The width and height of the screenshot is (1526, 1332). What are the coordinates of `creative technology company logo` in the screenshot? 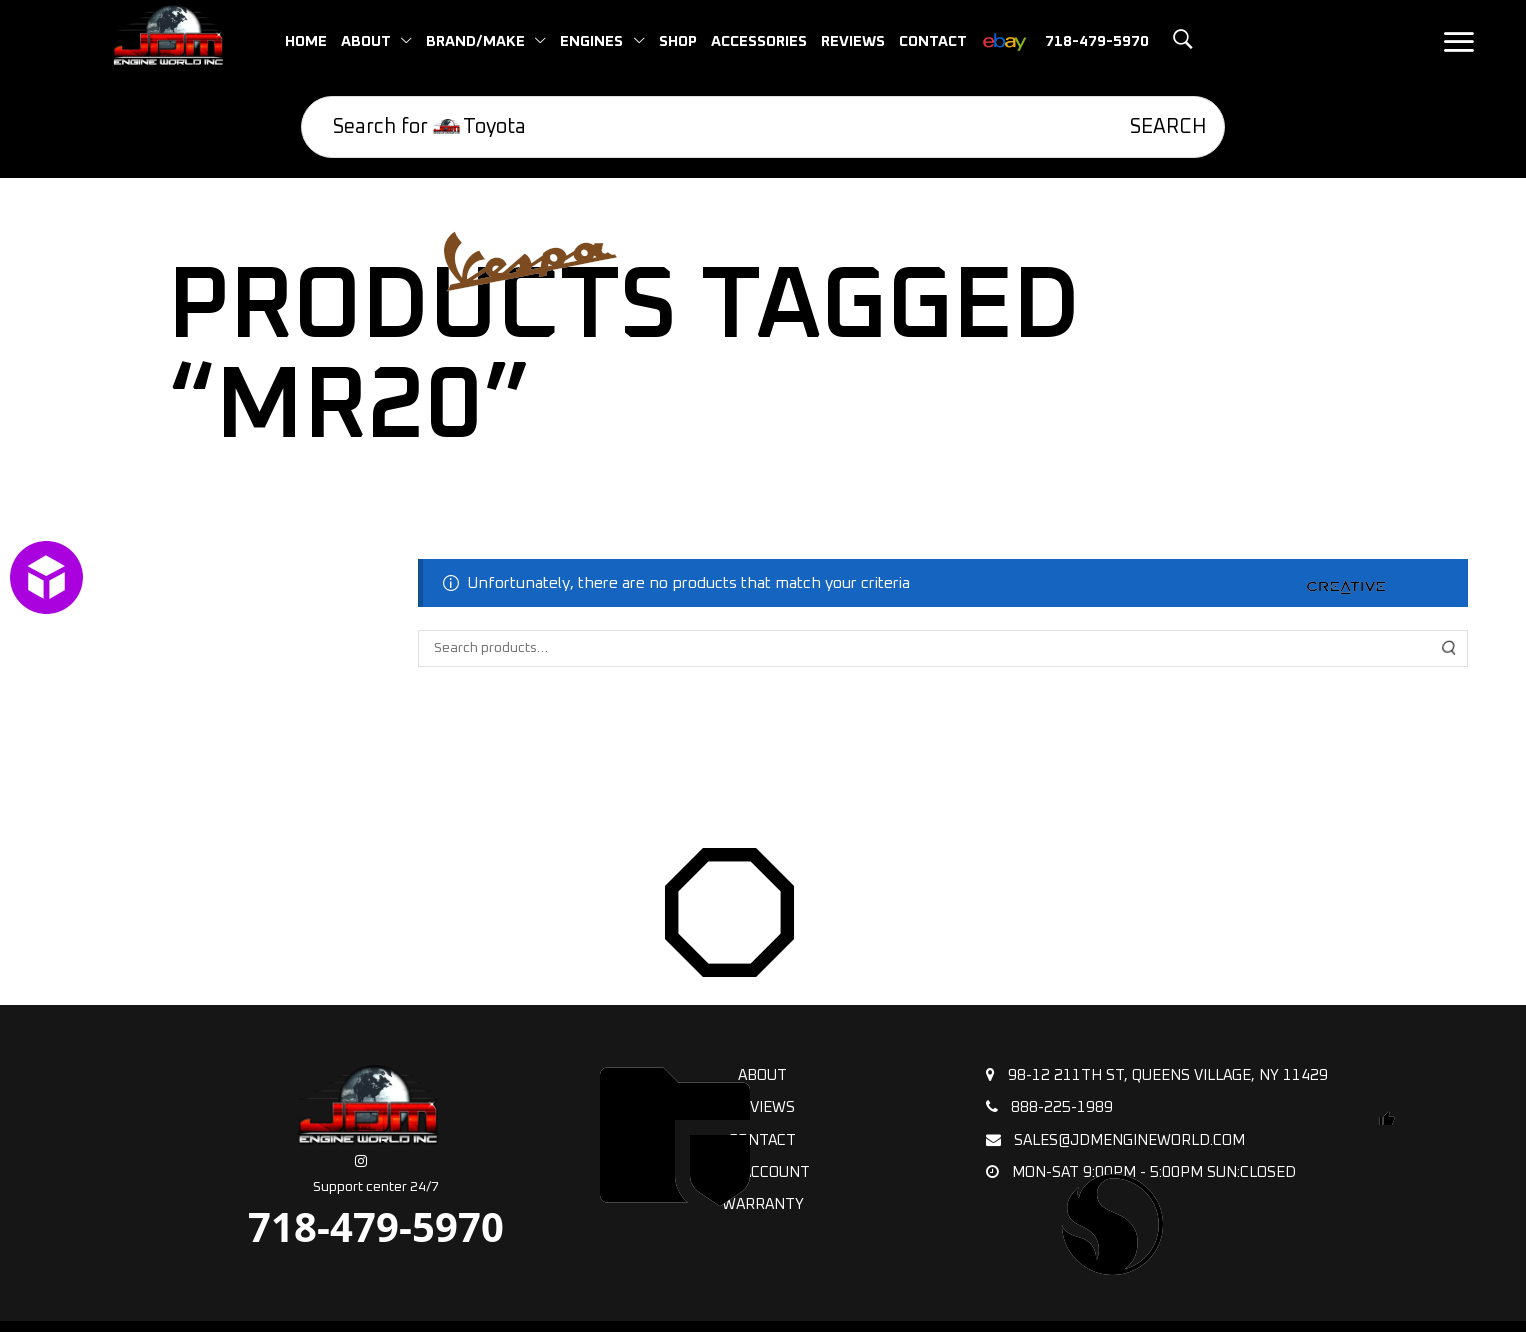 It's located at (1346, 587).